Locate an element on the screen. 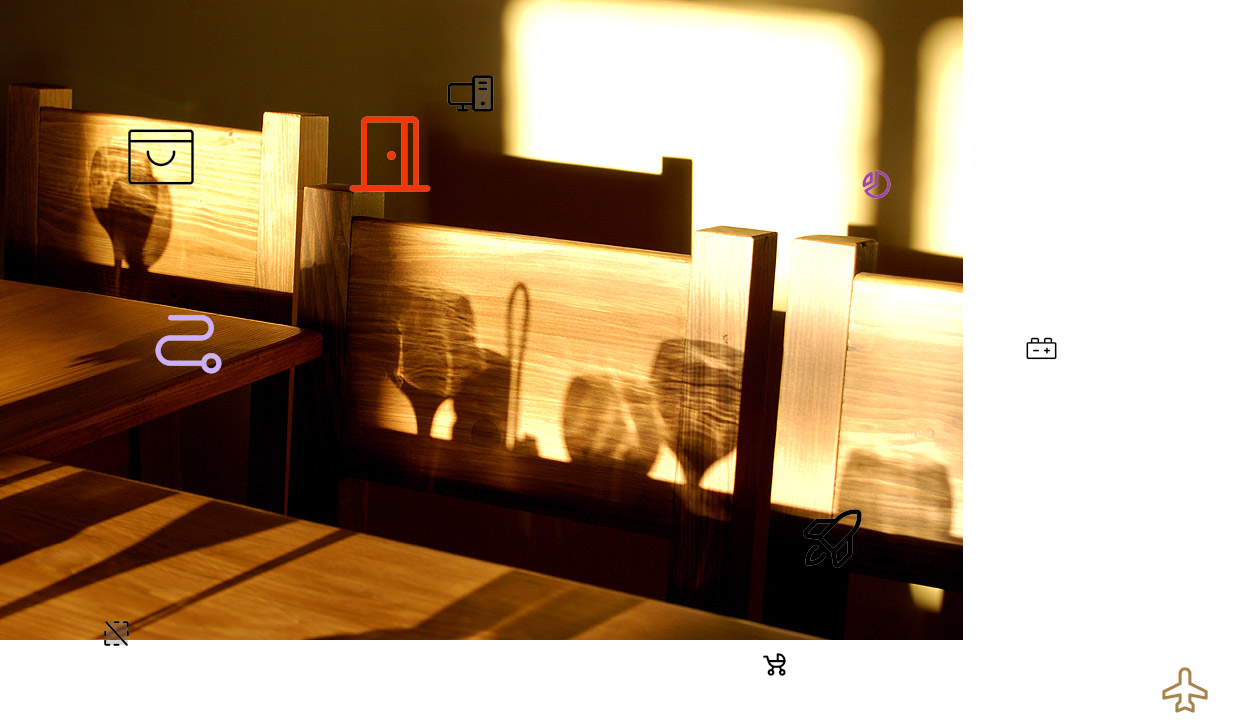  disable or cancel current selection is located at coordinates (116, 633).